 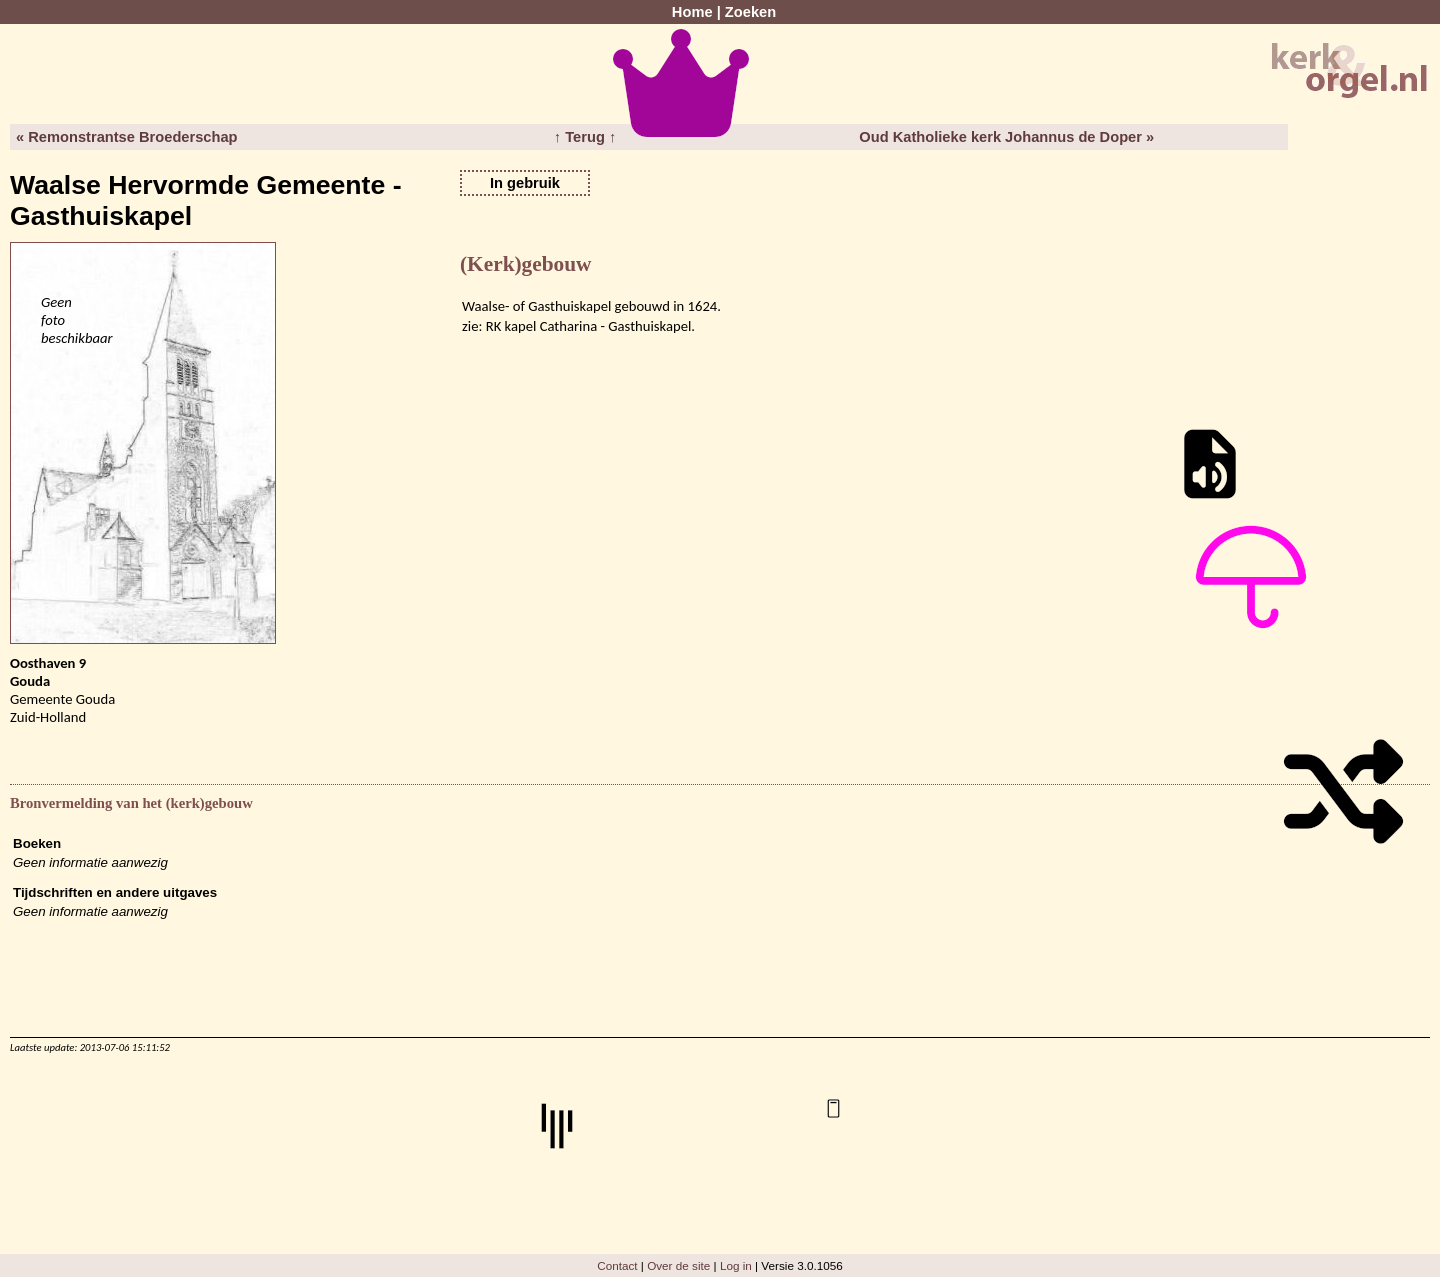 What do you see at coordinates (833, 1108) in the screenshot?
I see `access device speaker settings` at bounding box center [833, 1108].